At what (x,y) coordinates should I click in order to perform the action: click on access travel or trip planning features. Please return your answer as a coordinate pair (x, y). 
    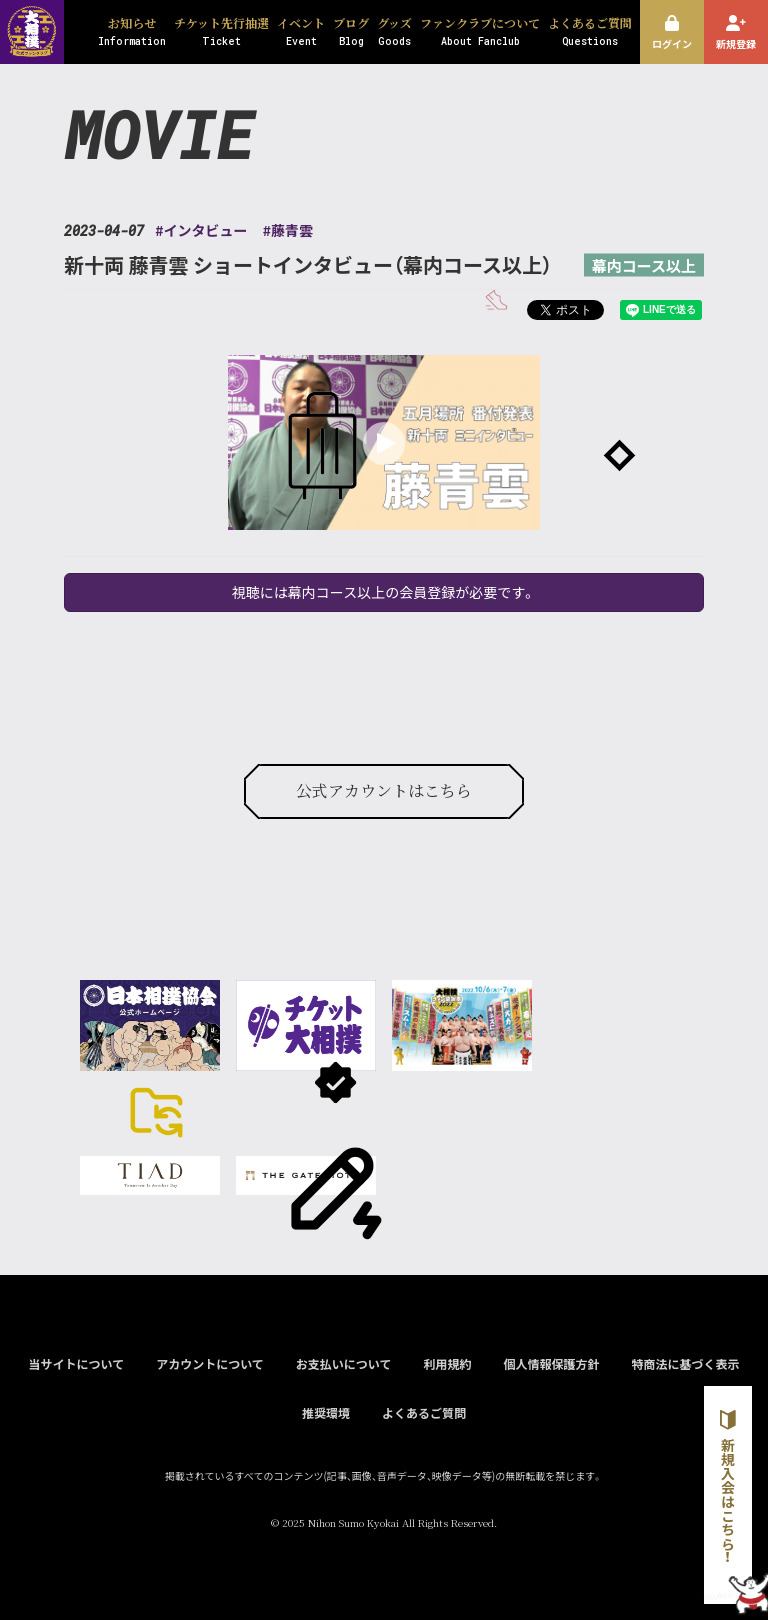
    Looking at the image, I should click on (322, 447).